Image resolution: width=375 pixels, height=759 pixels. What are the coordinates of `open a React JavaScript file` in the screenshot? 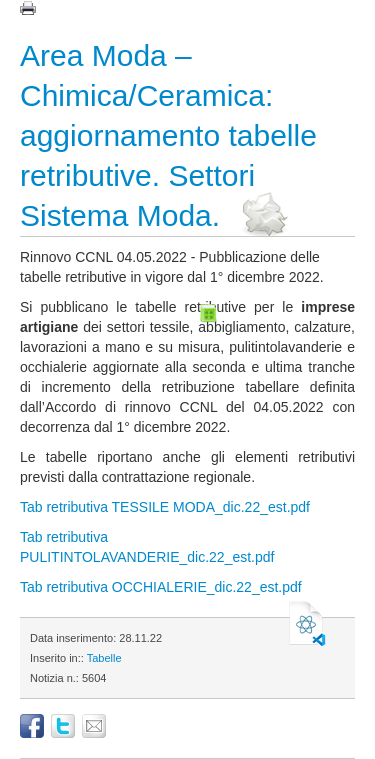 It's located at (306, 624).